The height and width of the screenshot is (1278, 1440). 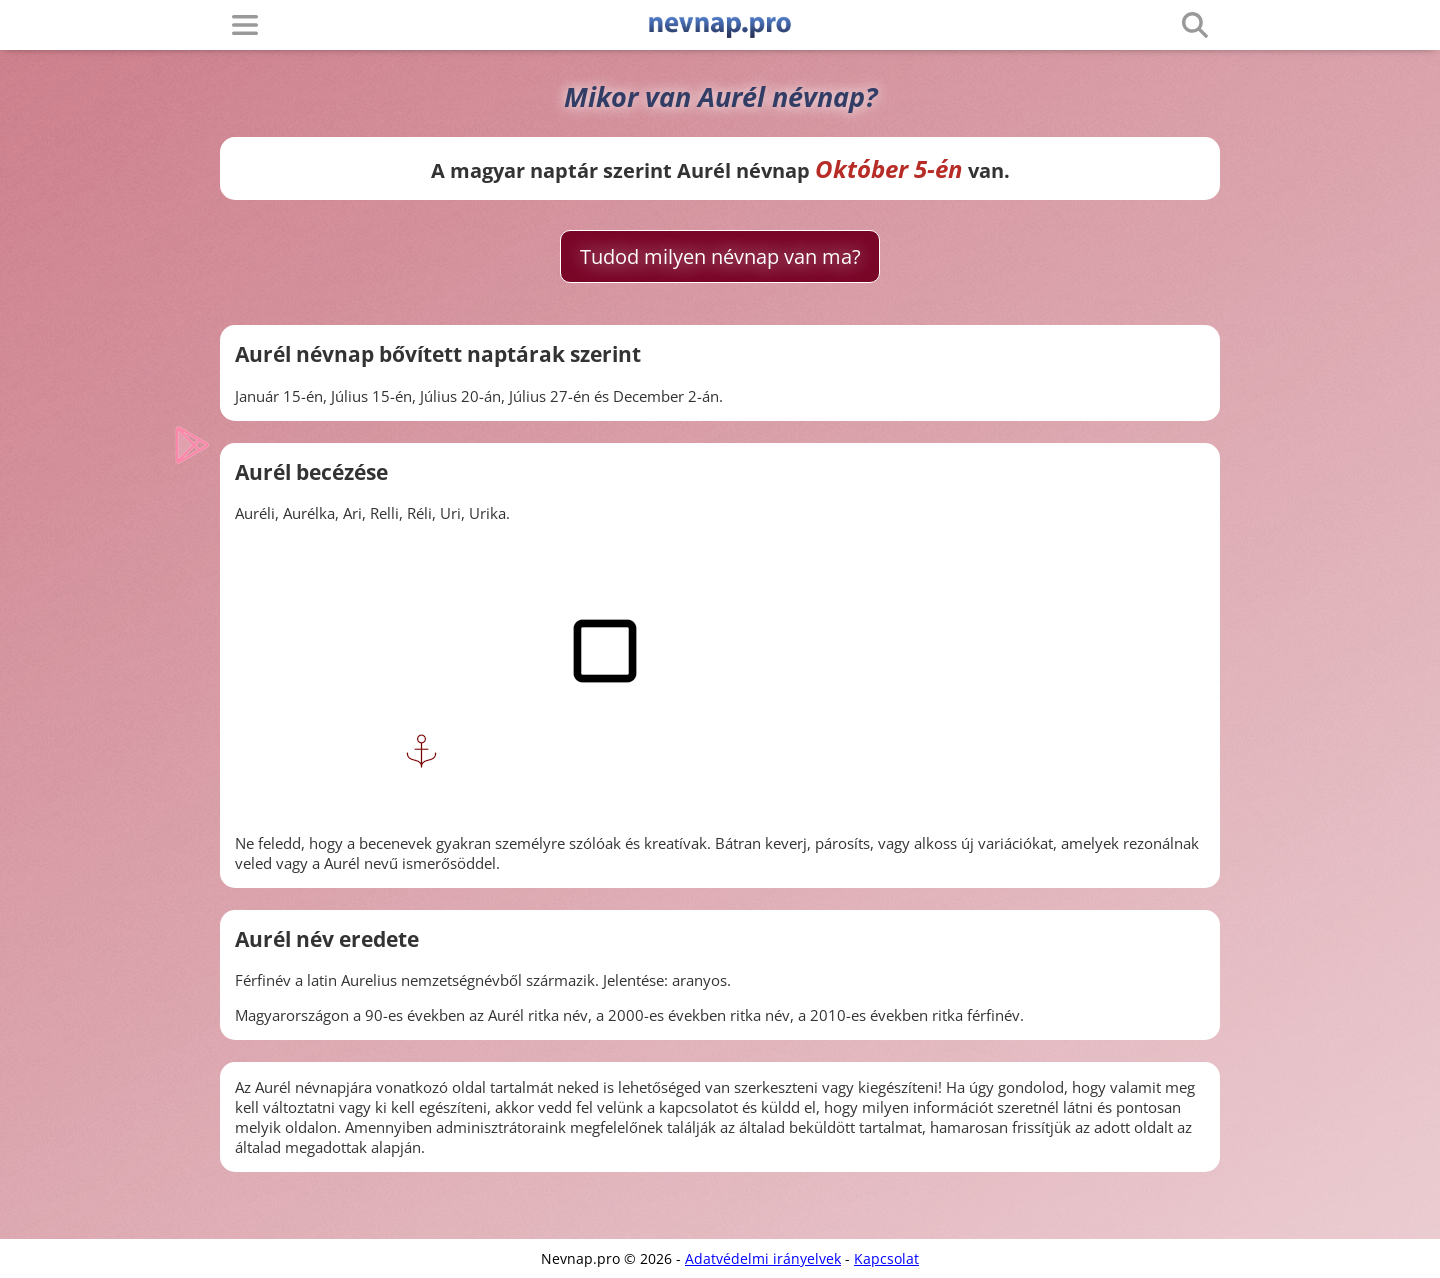 What do you see at coordinates (605, 651) in the screenshot?
I see `stop media playback` at bounding box center [605, 651].